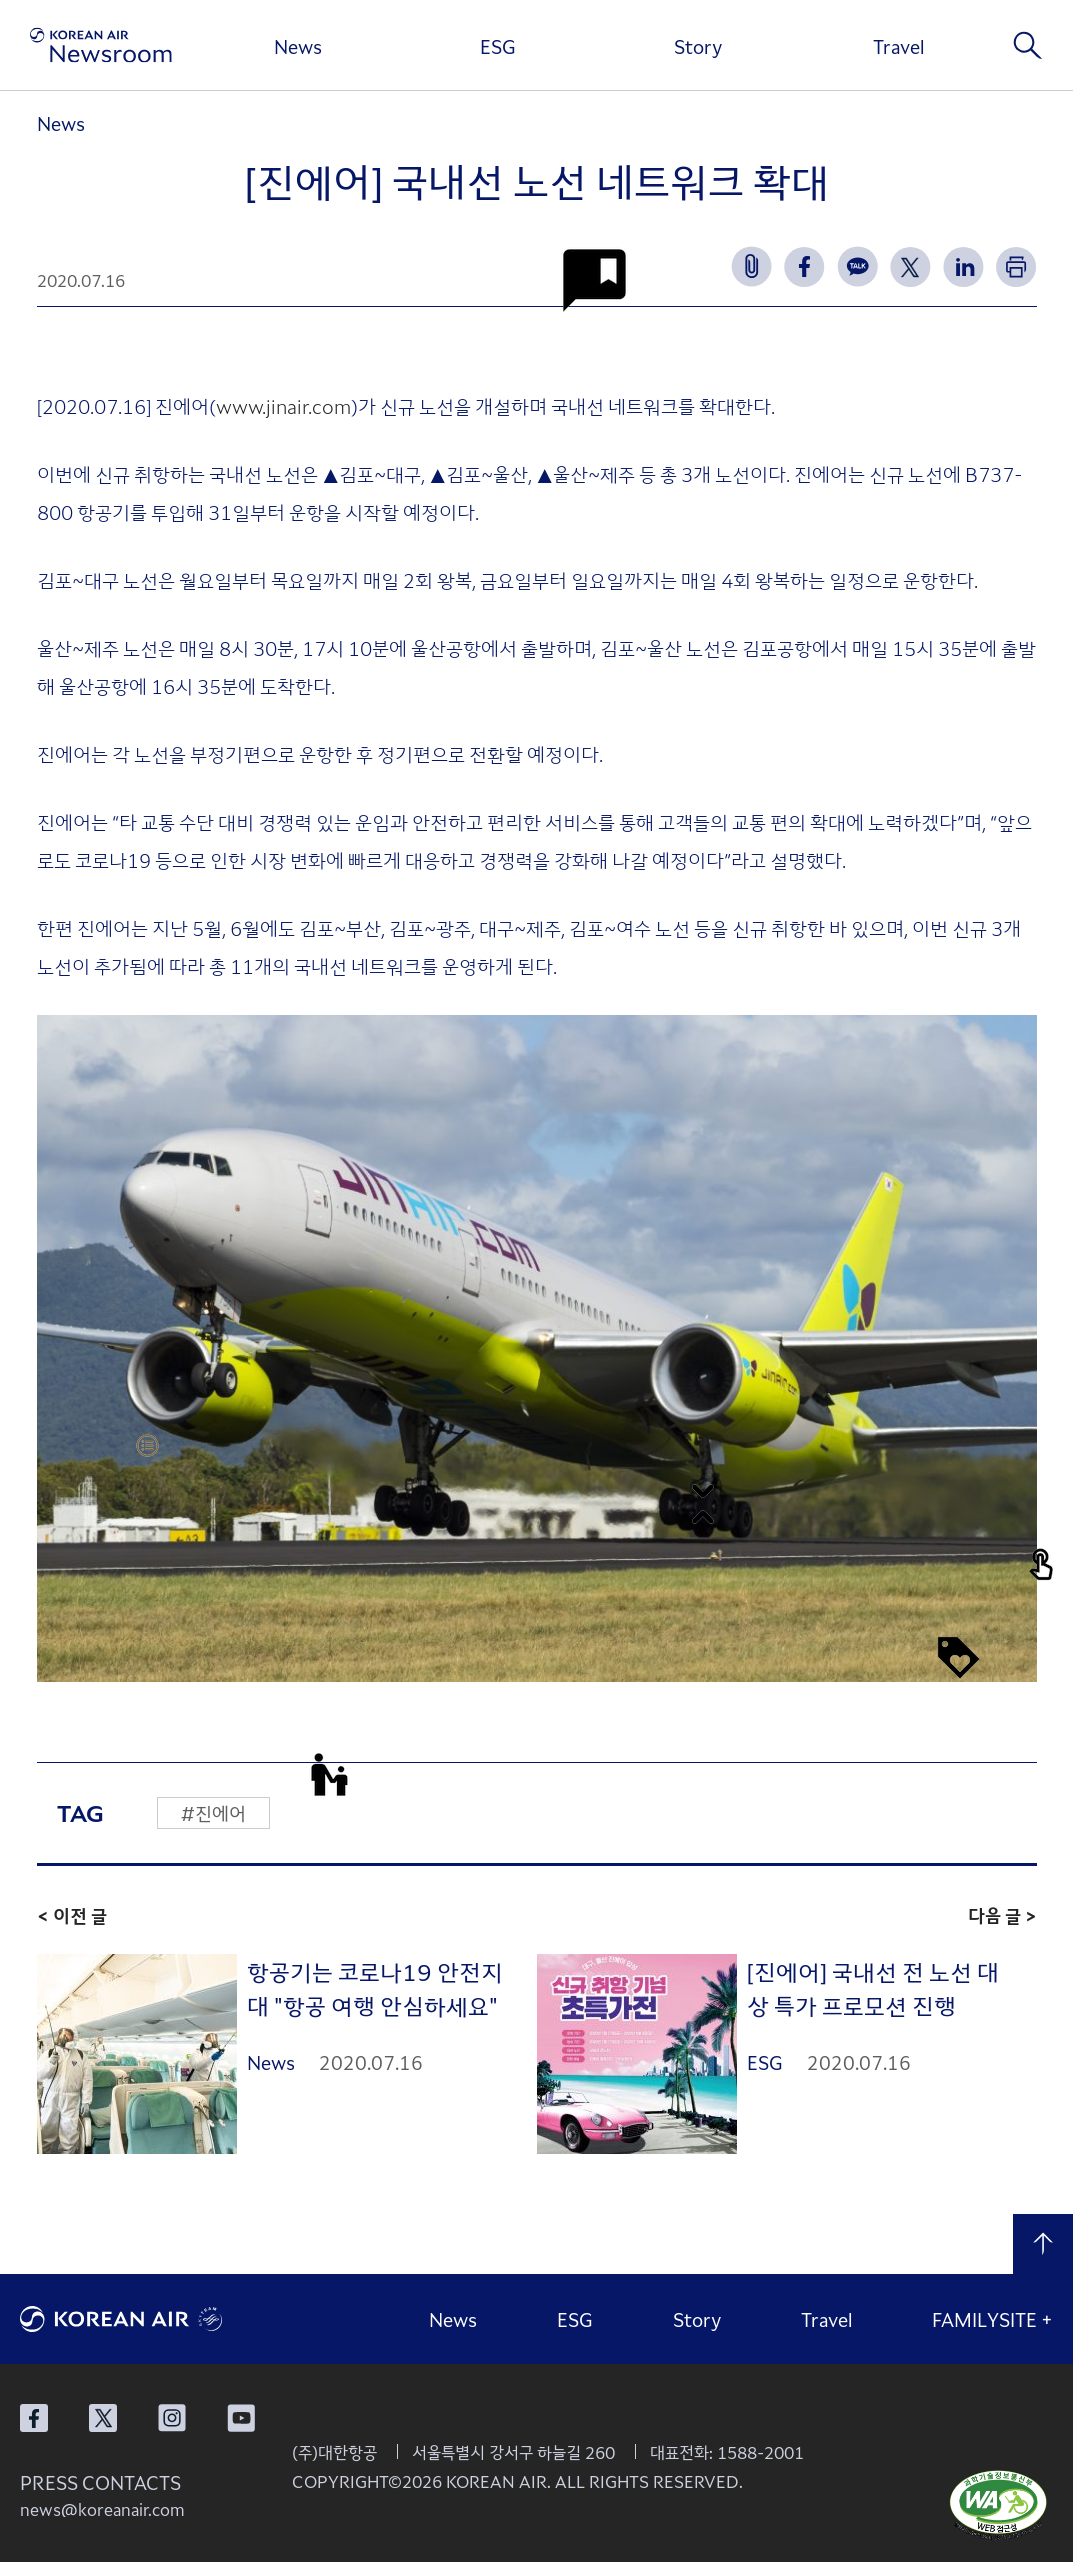  Describe the element at coordinates (703, 1504) in the screenshot. I see `collapse expanded content` at that location.